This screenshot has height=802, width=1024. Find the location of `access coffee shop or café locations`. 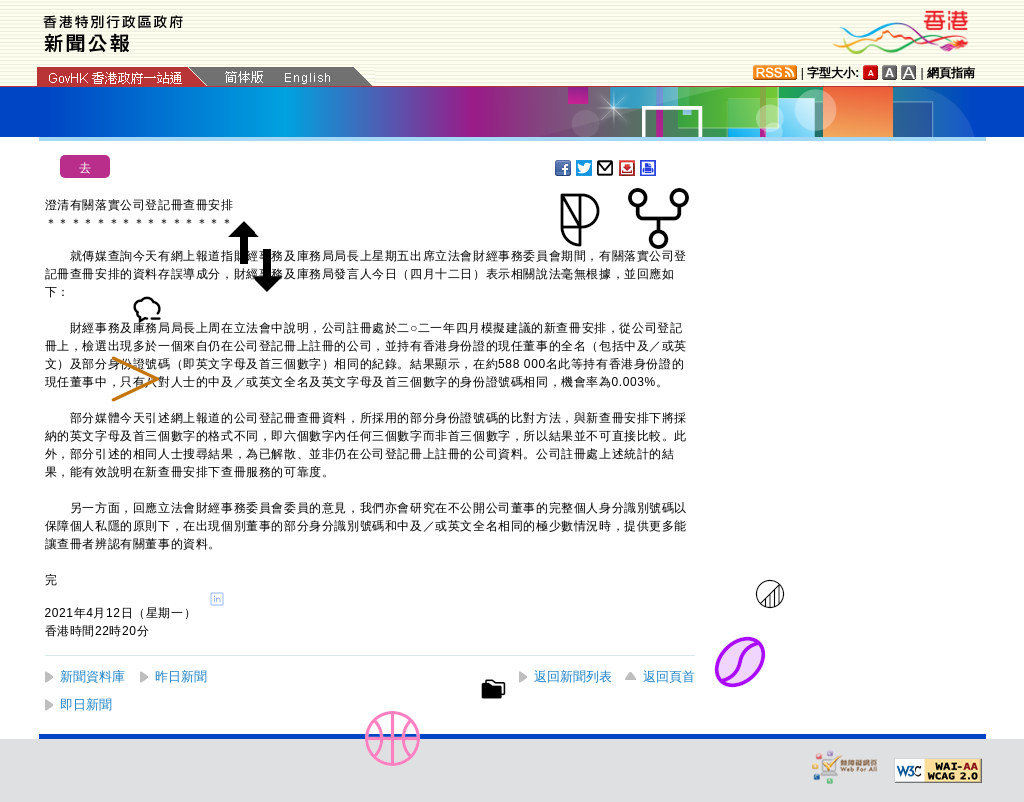

access coffee shop or café locations is located at coordinates (740, 662).